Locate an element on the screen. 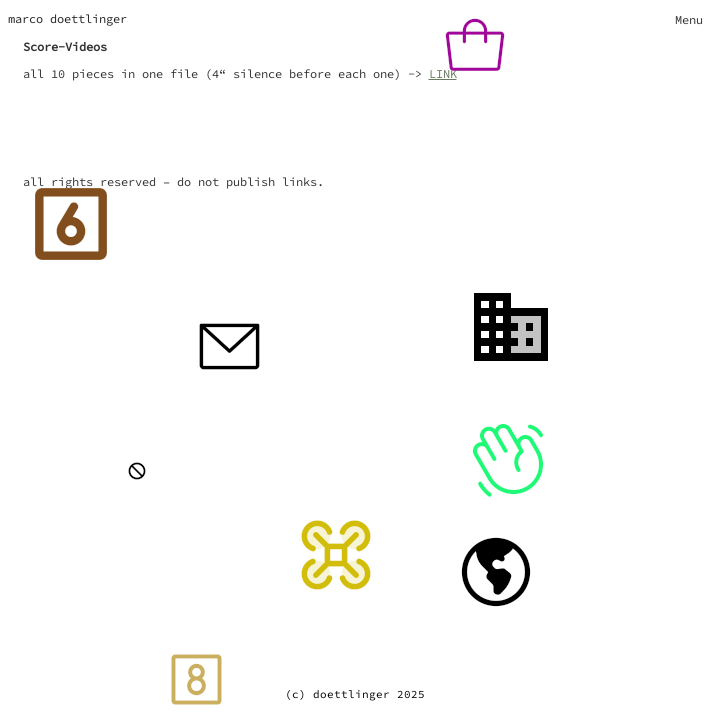  select or input the number six is located at coordinates (71, 224).